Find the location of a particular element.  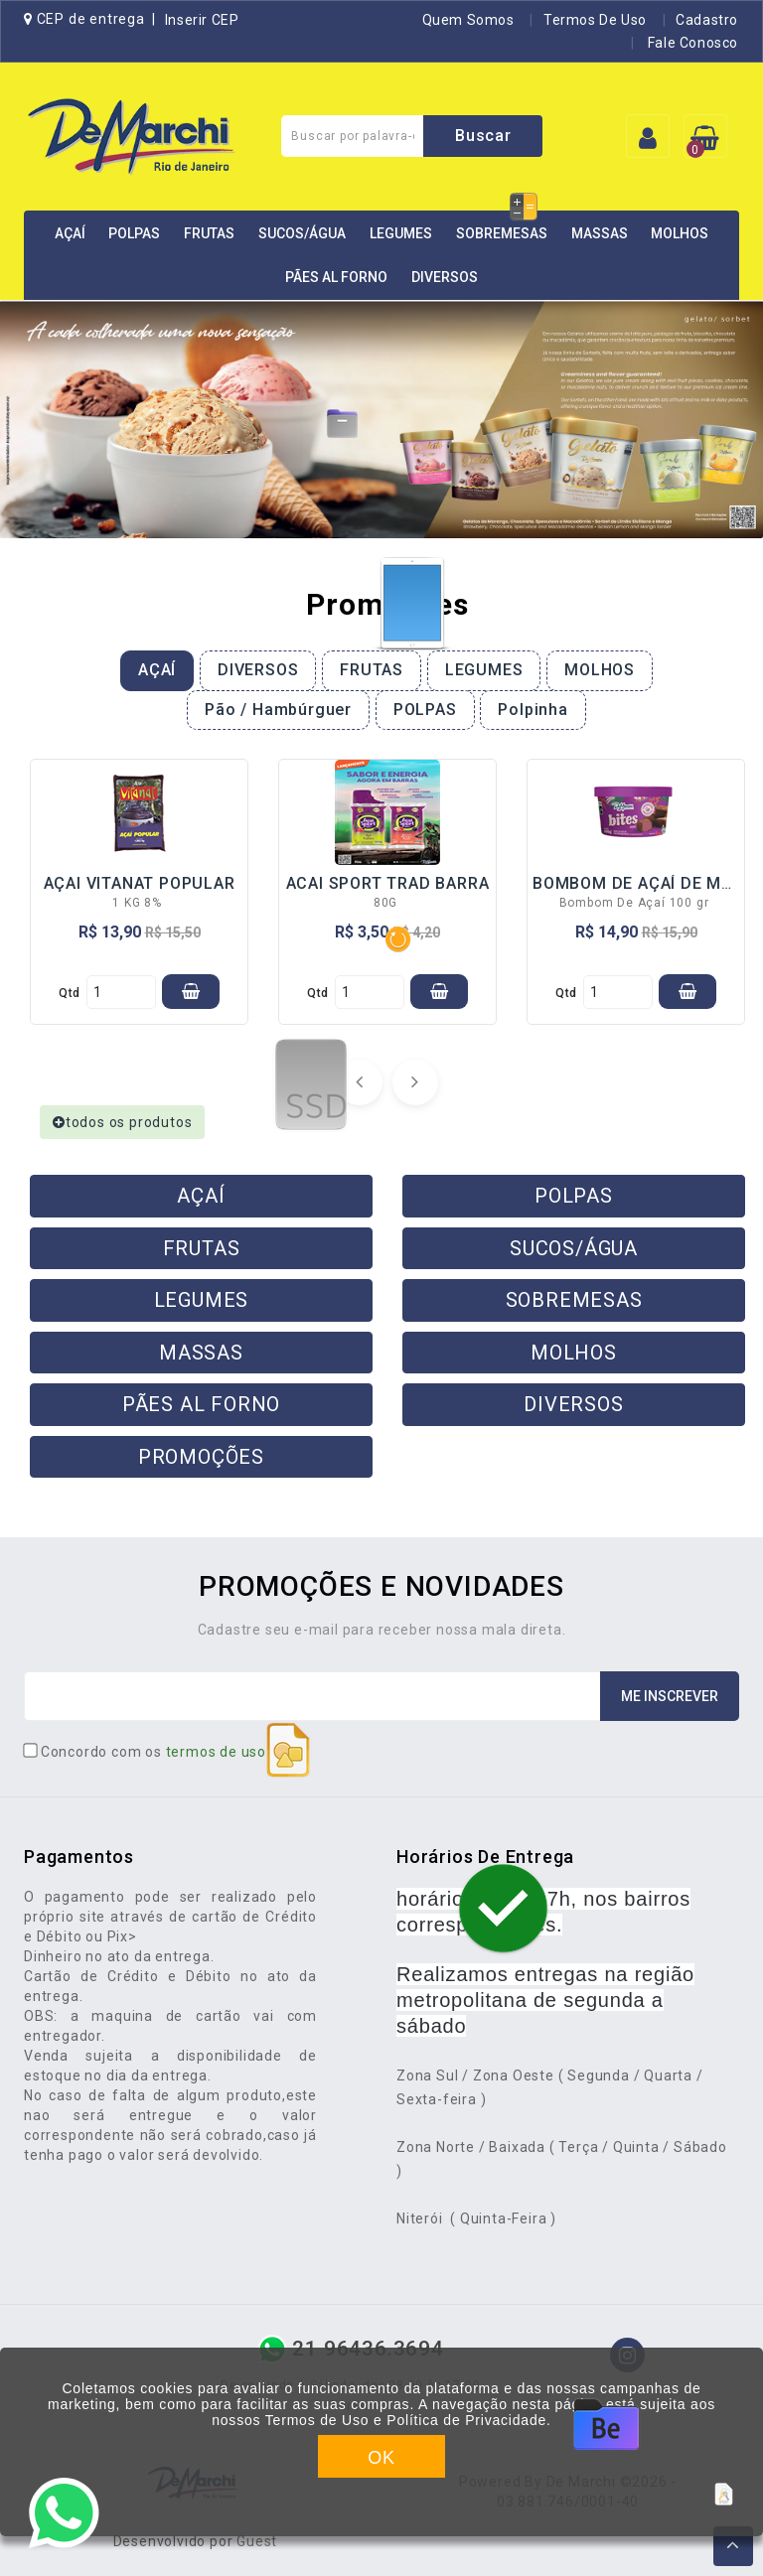

a libreoffice draw document file is located at coordinates (288, 1750).